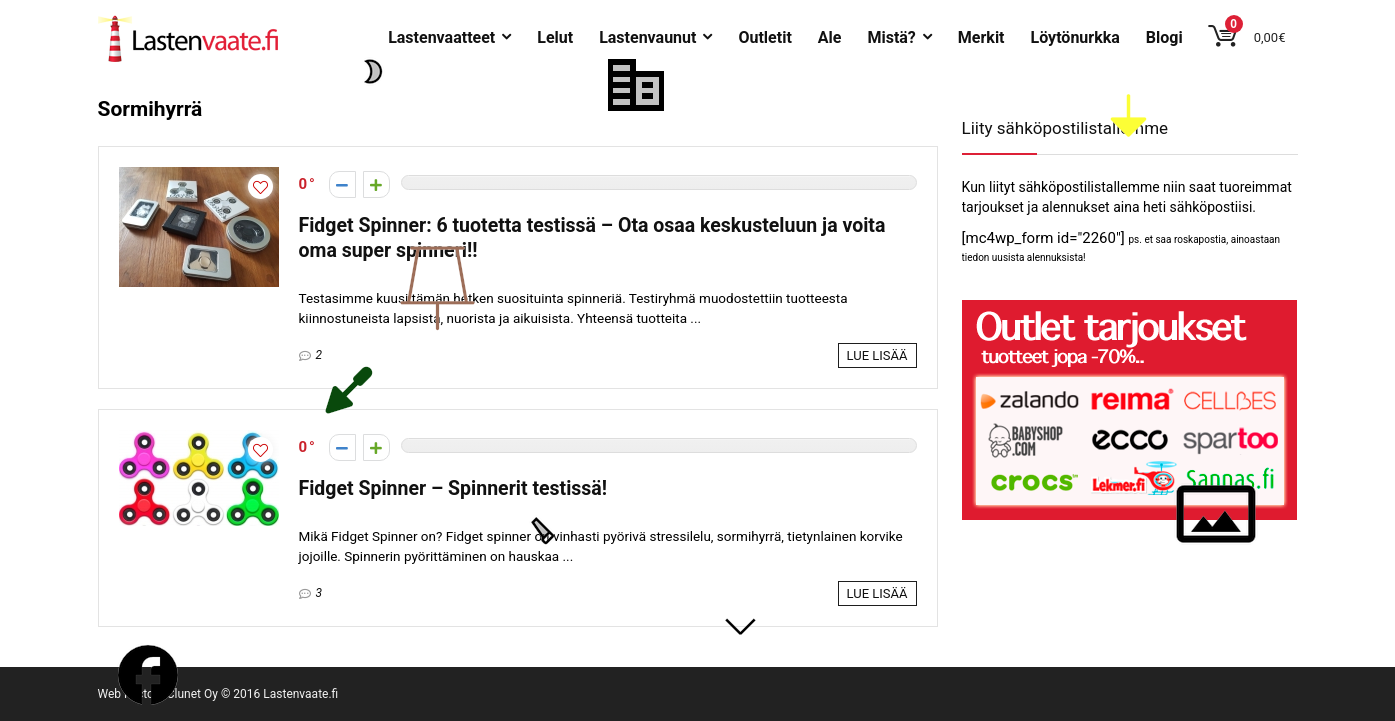 This screenshot has width=1395, height=721. I want to click on download a file or content, so click(1128, 115).